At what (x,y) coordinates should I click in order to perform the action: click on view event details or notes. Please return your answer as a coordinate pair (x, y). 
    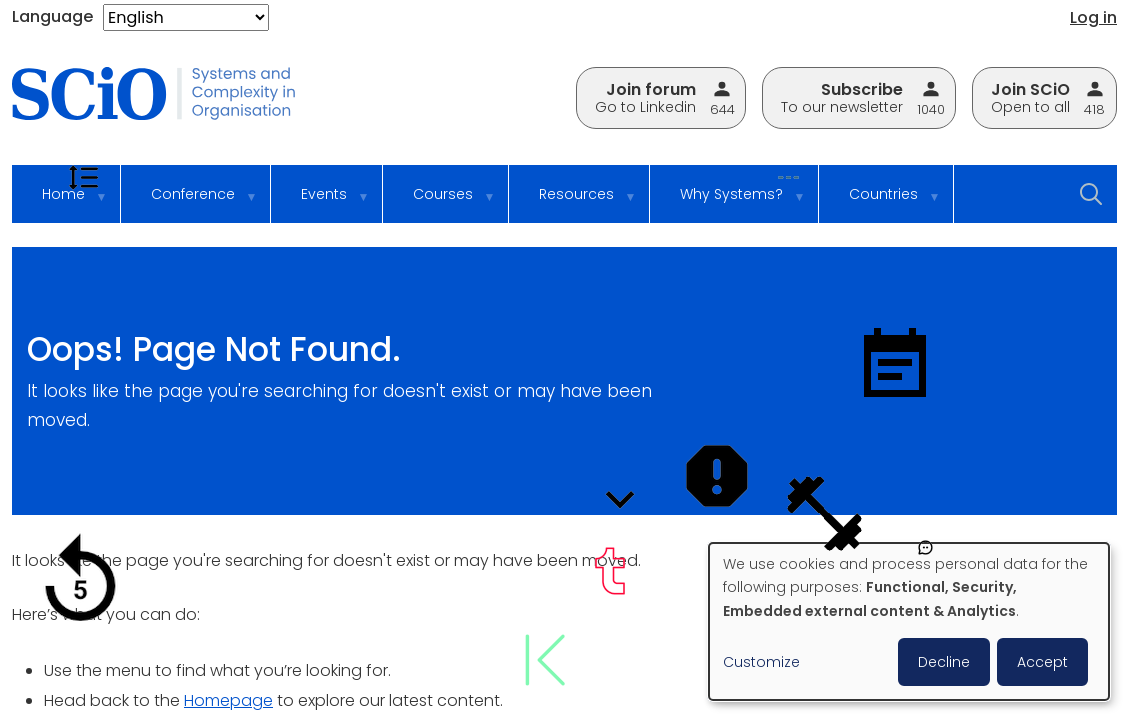
    Looking at the image, I should click on (895, 366).